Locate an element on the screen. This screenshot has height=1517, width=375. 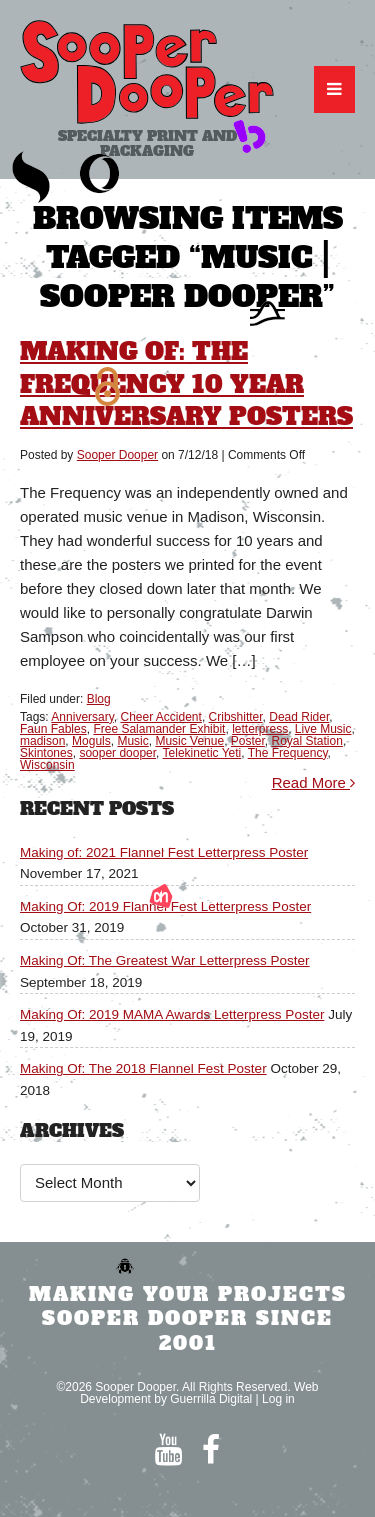
apache pulsar logo is located at coordinates (267, 313).